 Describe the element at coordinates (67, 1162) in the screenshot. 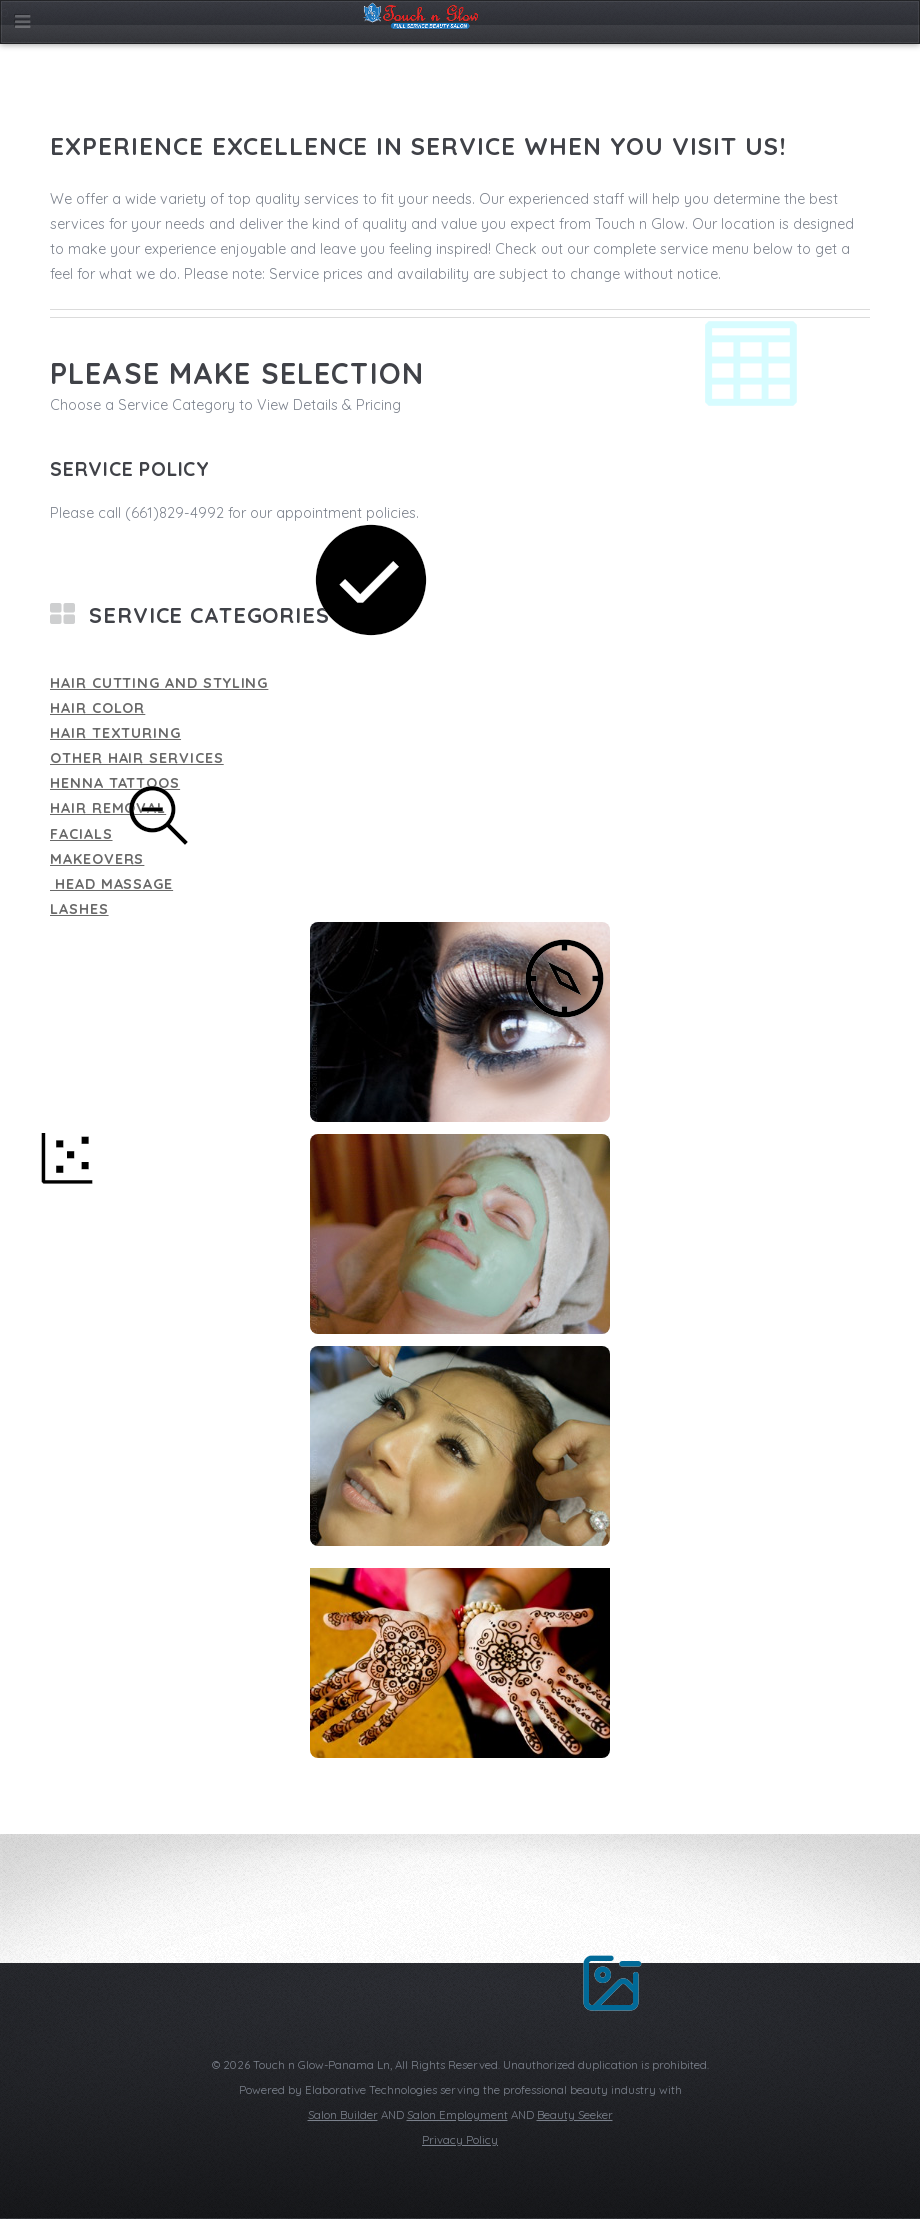

I see `view scatter plot visualization` at that location.